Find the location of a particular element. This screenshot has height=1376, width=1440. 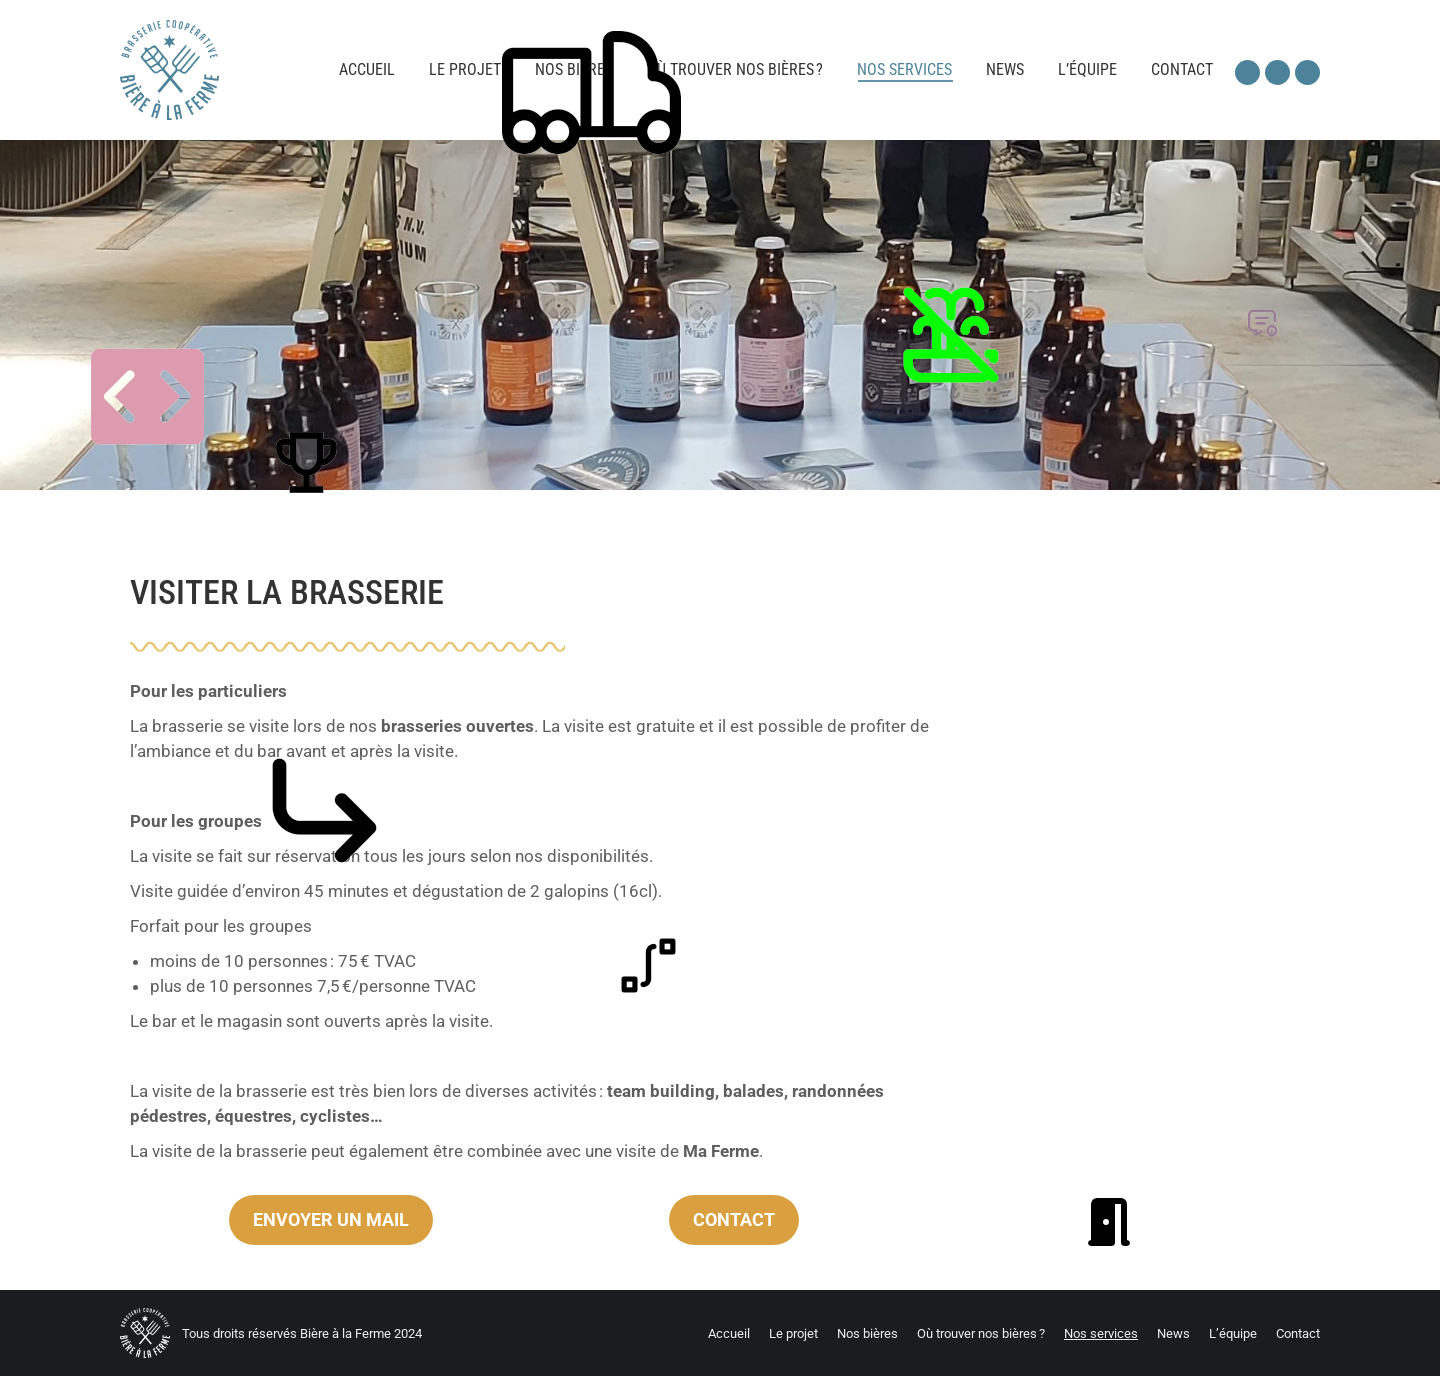

view route between two points is located at coordinates (648, 965).